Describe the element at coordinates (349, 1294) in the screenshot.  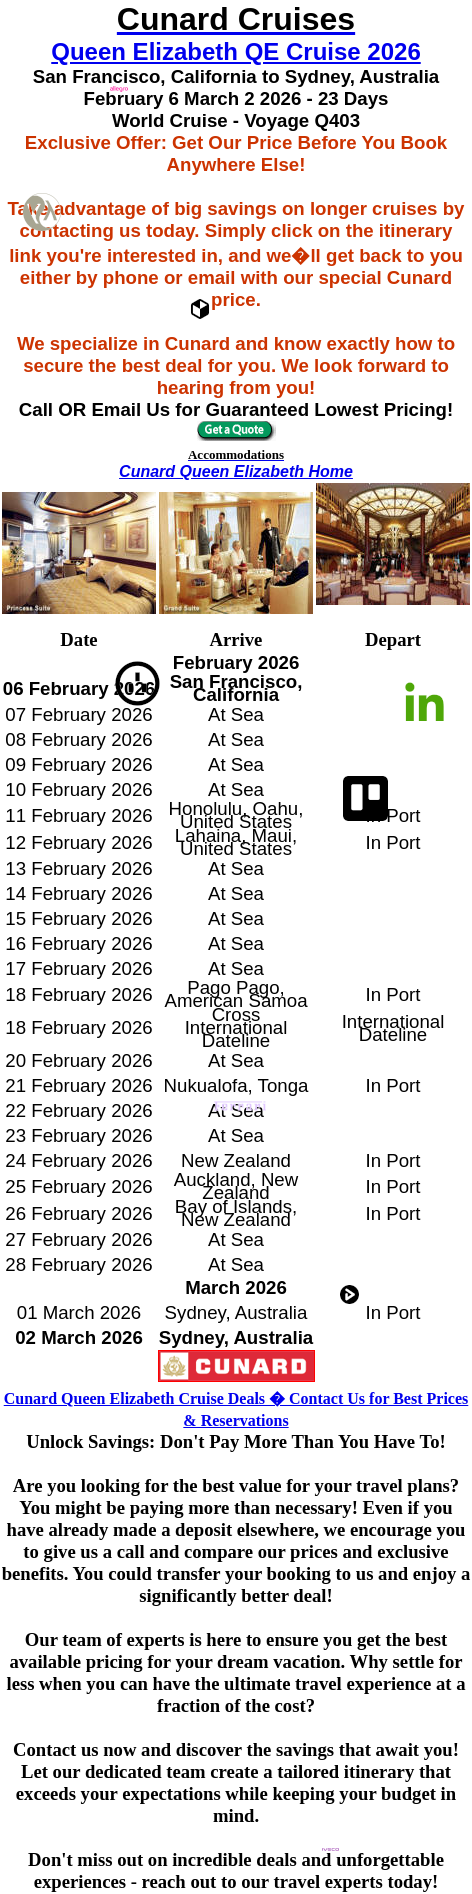
I see `open GoCD continuous delivery dashboard` at that location.